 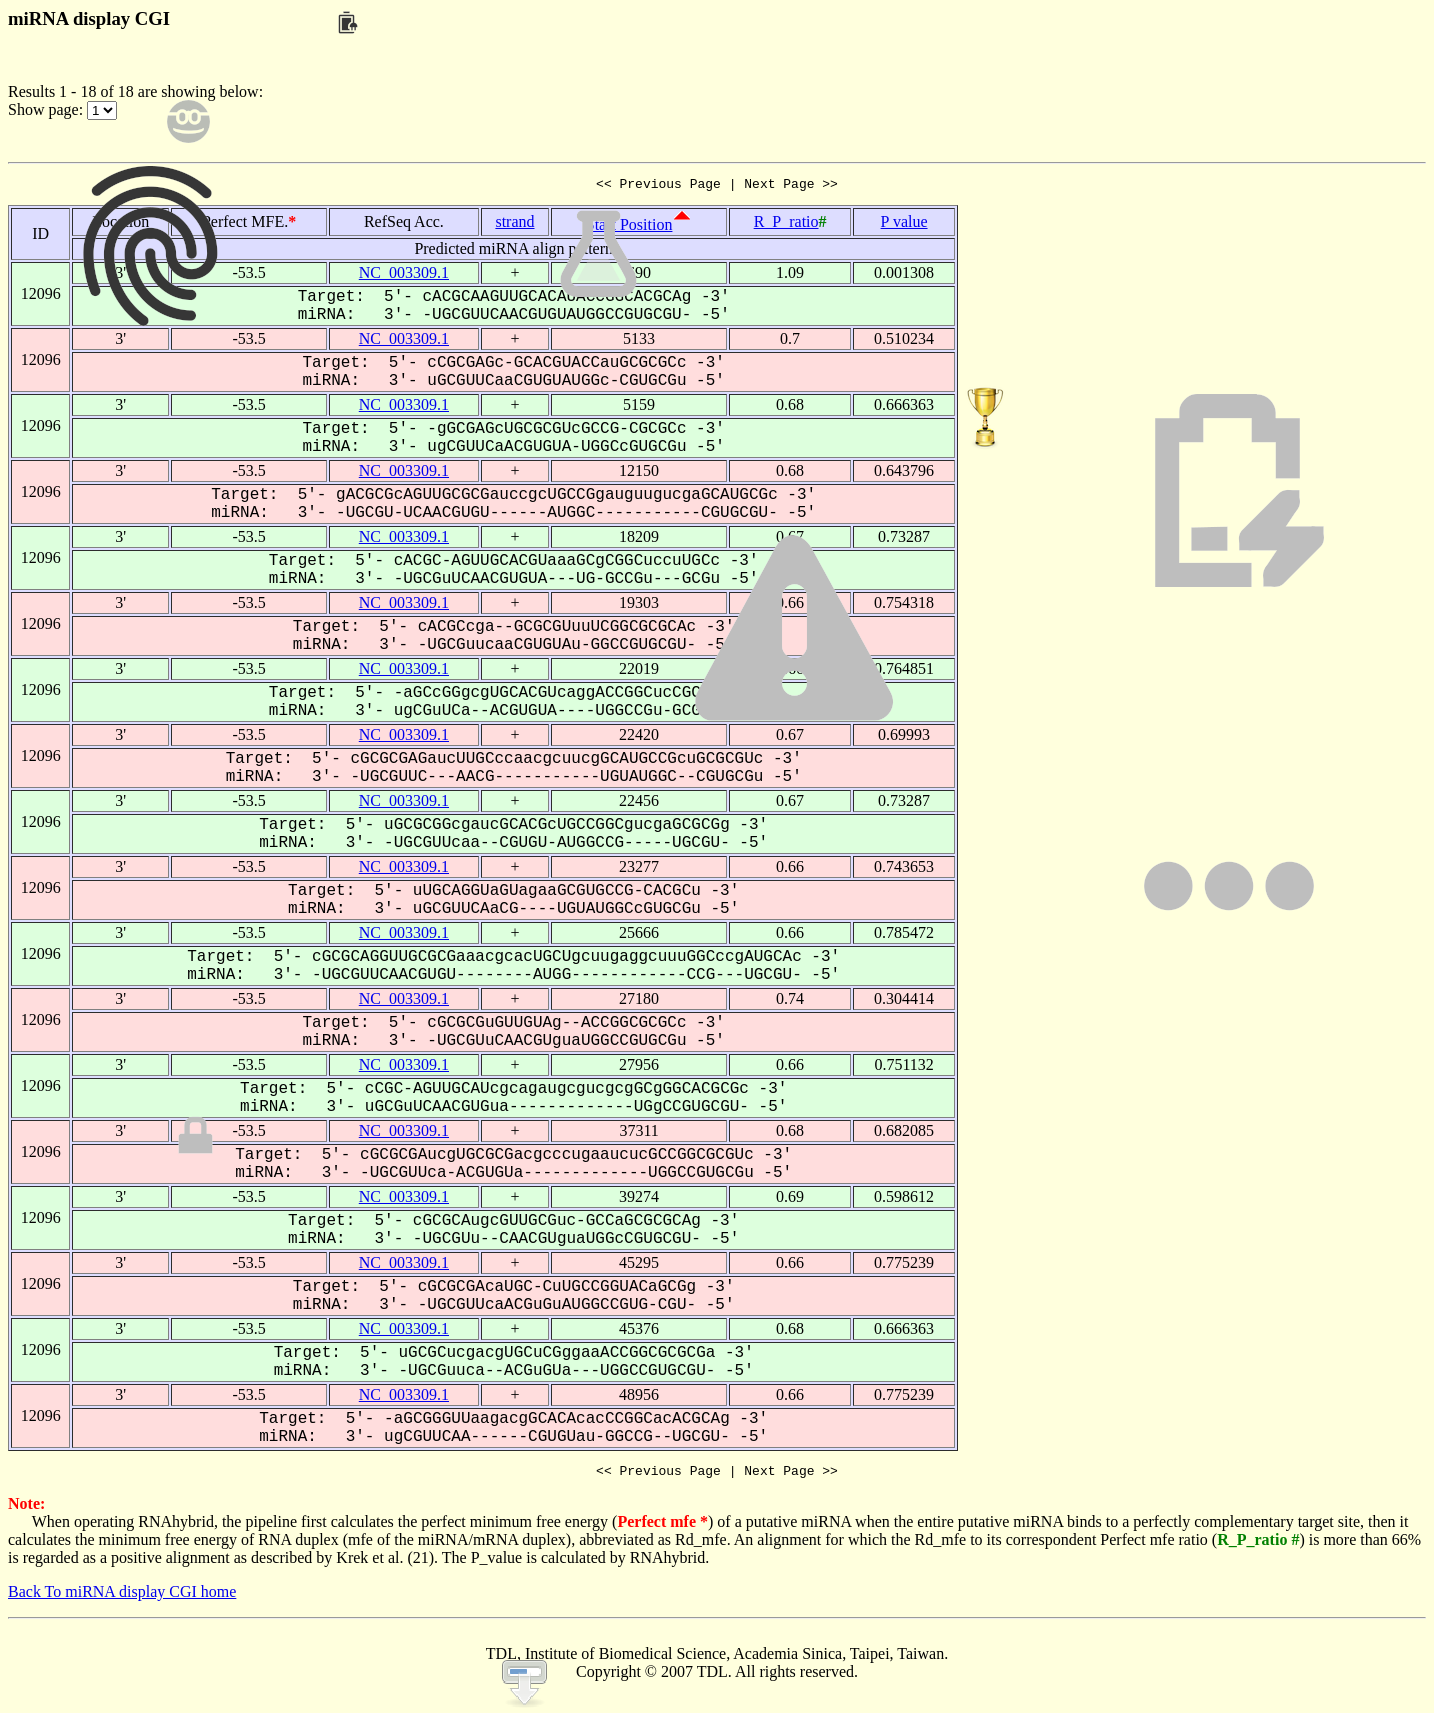 What do you see at coordinates (524, 1682) in the screenshot?
I see `access your downloads folder` at bounding box center [524, 1682].